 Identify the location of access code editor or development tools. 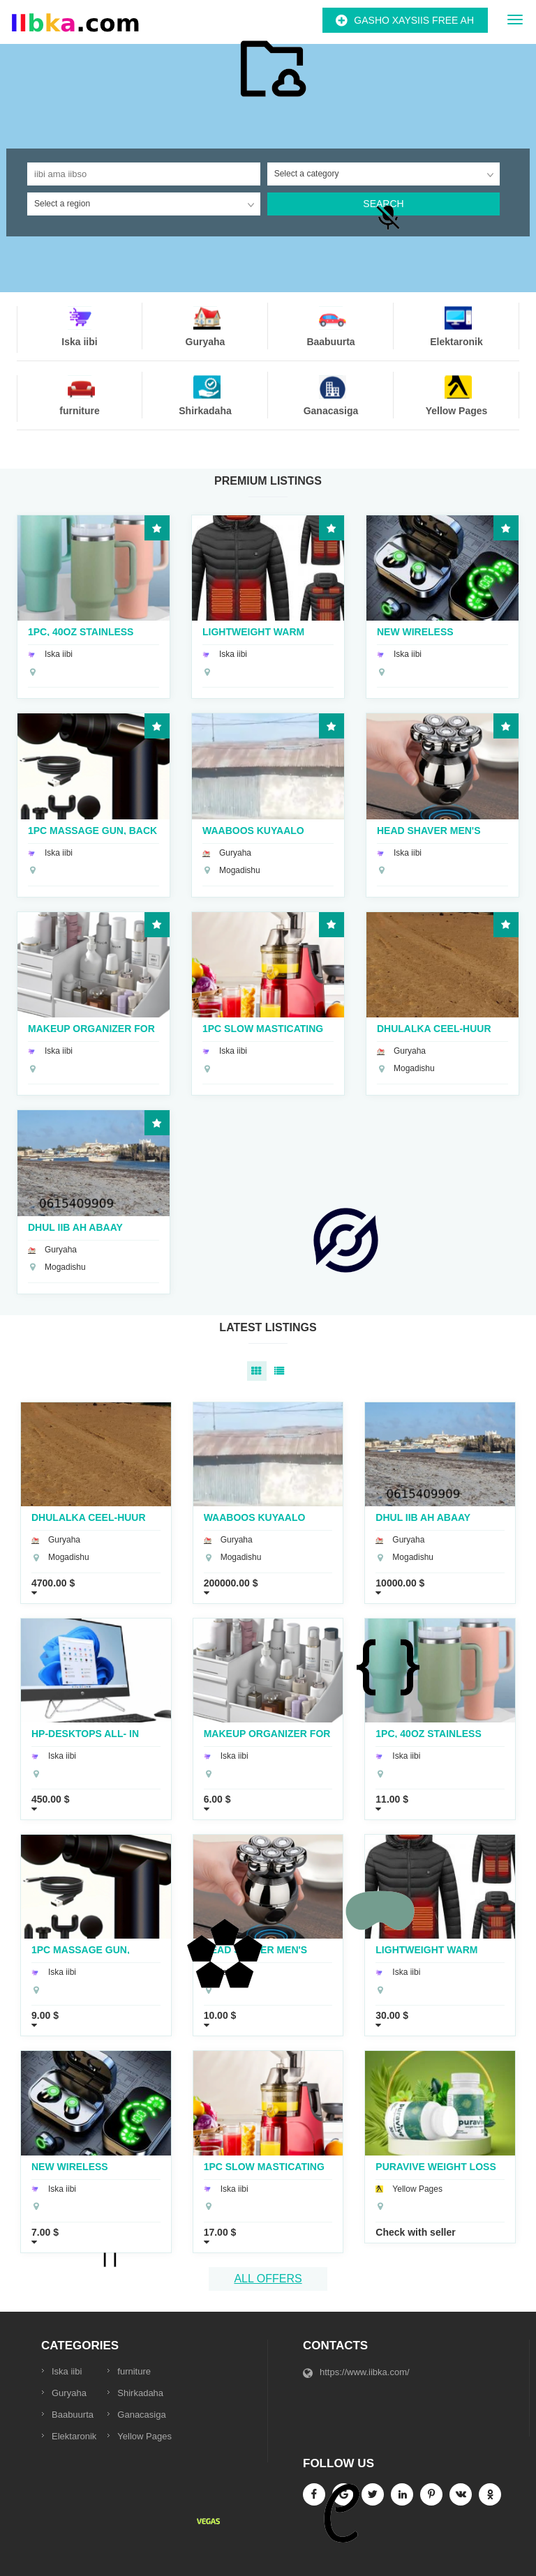
(388, 1667).